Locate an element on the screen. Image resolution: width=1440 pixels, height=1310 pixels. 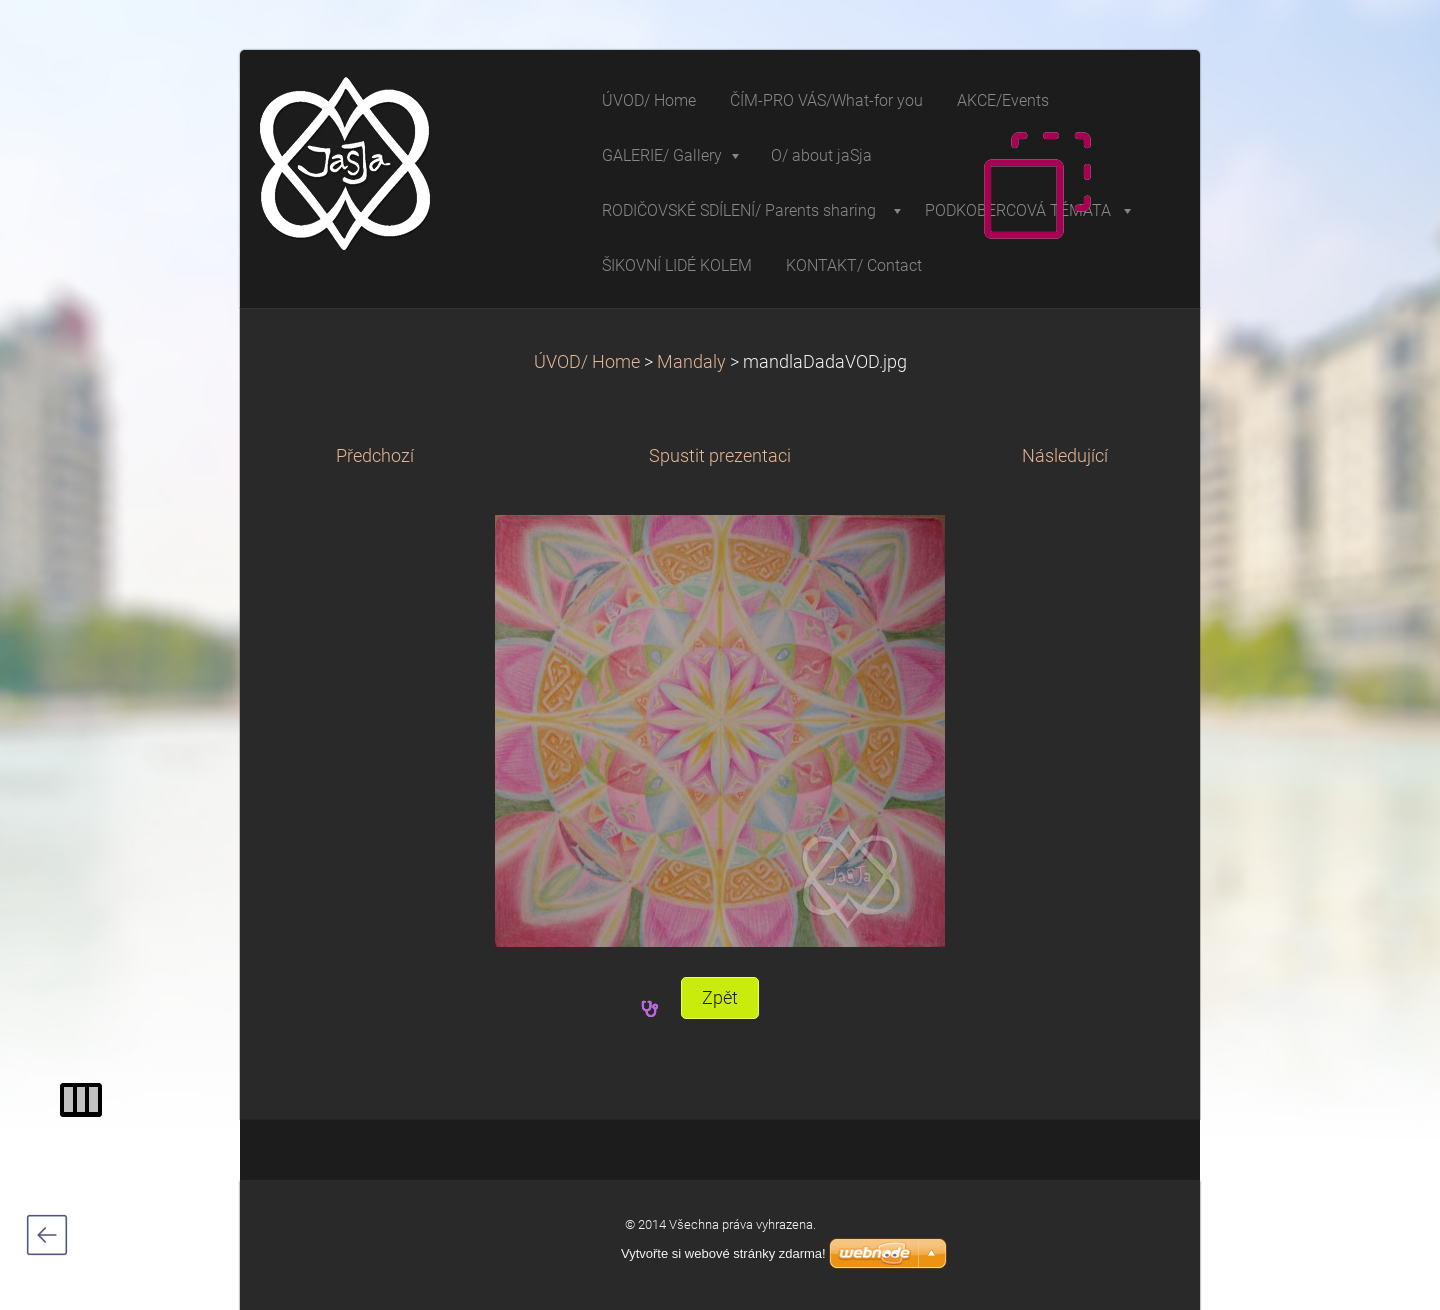
go back to previous screen is located at coordinates (47, 1235).